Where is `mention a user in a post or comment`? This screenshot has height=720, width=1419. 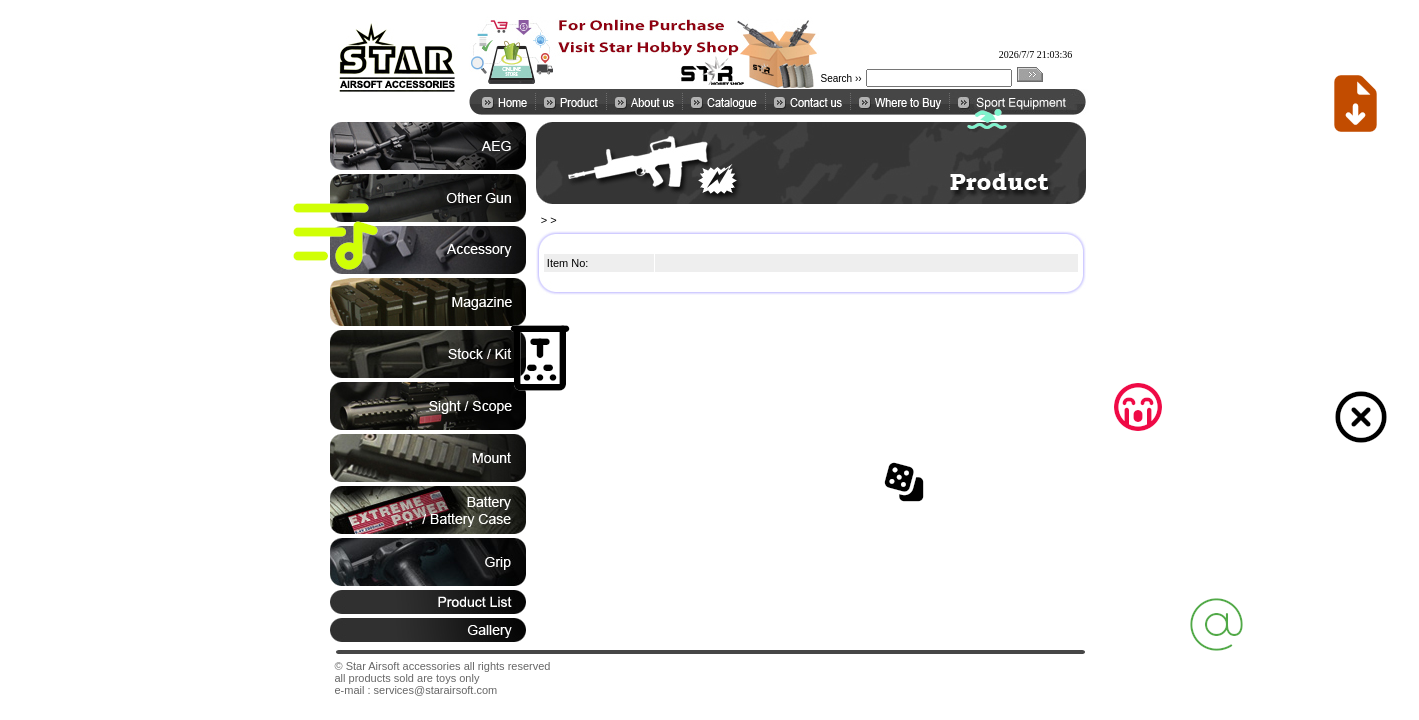
mention a user in a post or comment is located at coordinates (1216, 624).